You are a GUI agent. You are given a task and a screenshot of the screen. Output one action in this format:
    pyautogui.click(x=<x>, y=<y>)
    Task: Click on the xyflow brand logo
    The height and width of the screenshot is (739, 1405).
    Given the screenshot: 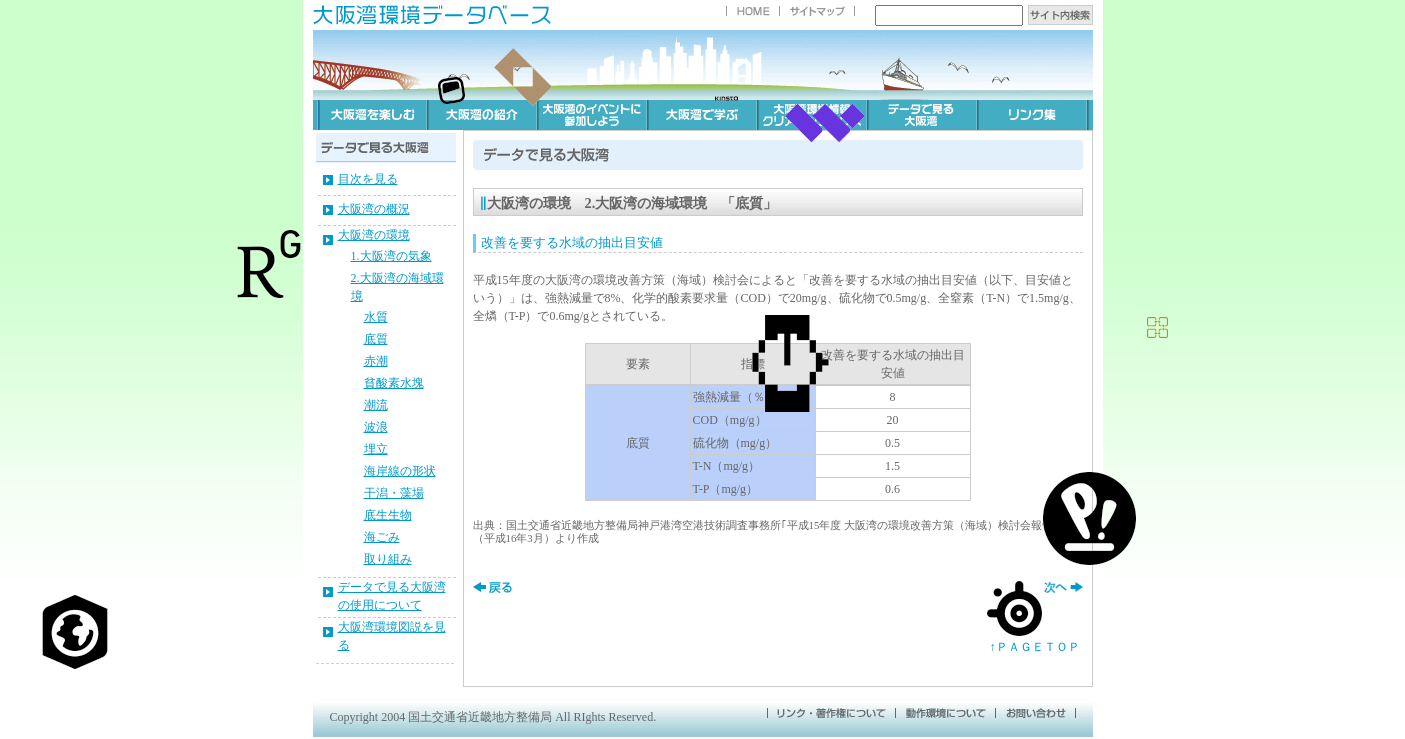 What is the action you would take?
    pyautogui.click(x=1157, y=327)
    